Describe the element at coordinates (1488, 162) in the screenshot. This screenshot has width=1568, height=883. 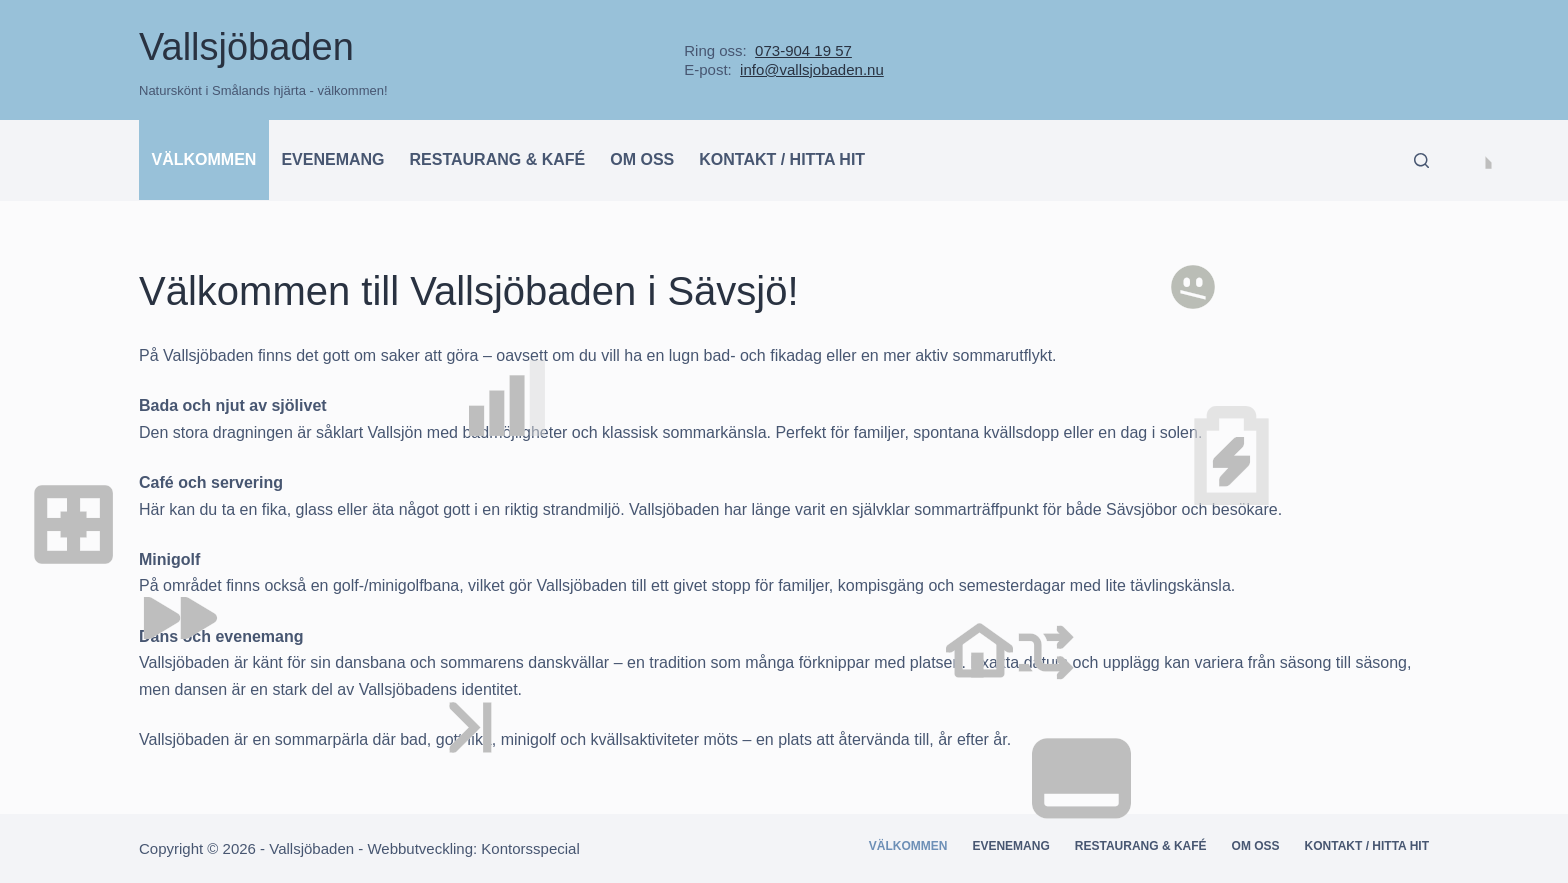
I see `move selection cursor to end of text` at that location.